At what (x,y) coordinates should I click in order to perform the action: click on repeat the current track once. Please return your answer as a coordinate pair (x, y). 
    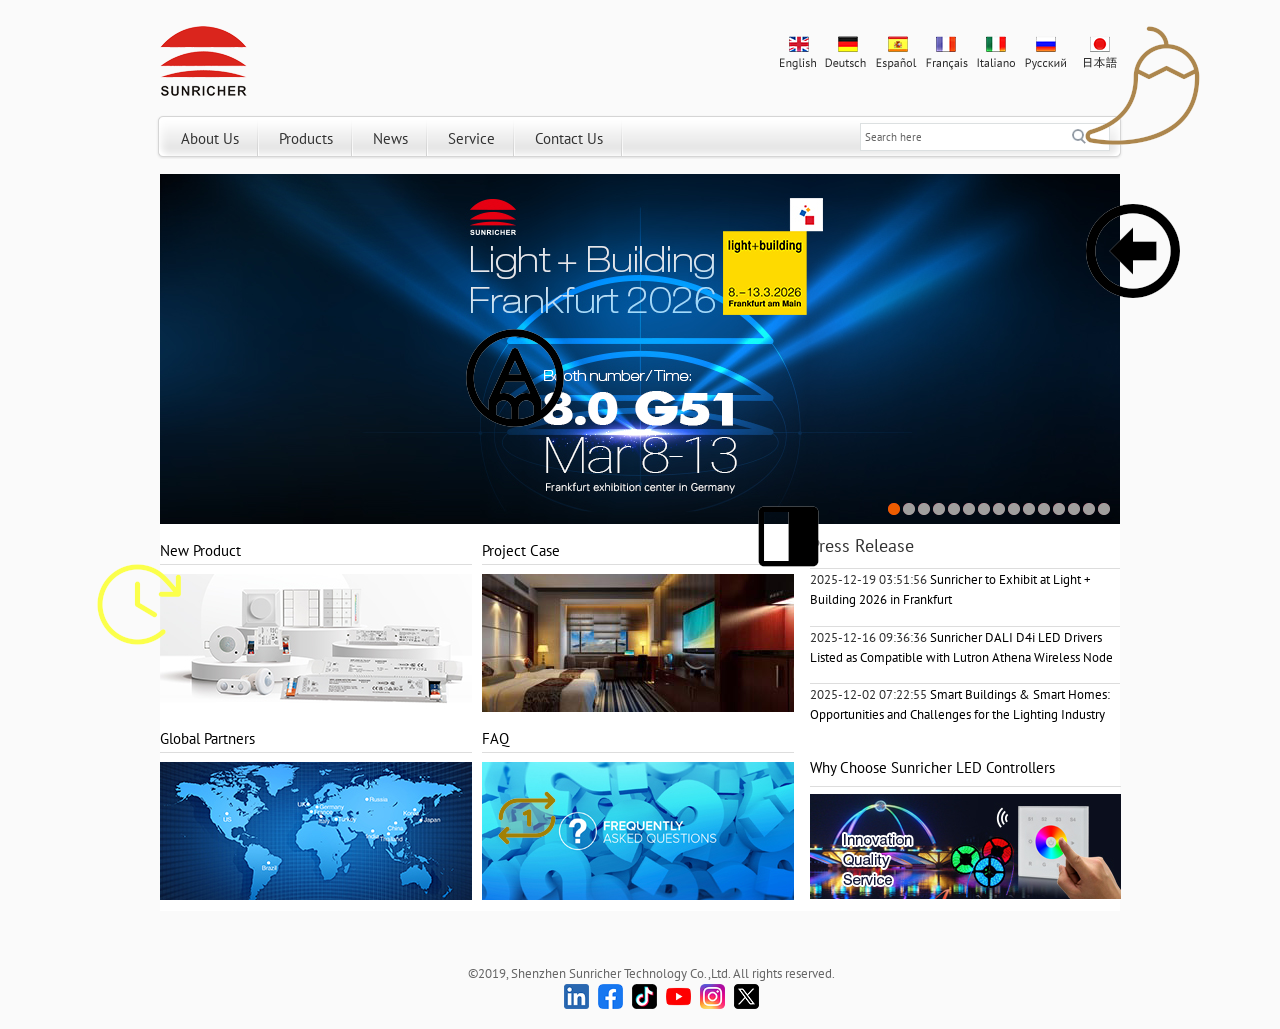
    Looking at the image, I should click on (527, 818).